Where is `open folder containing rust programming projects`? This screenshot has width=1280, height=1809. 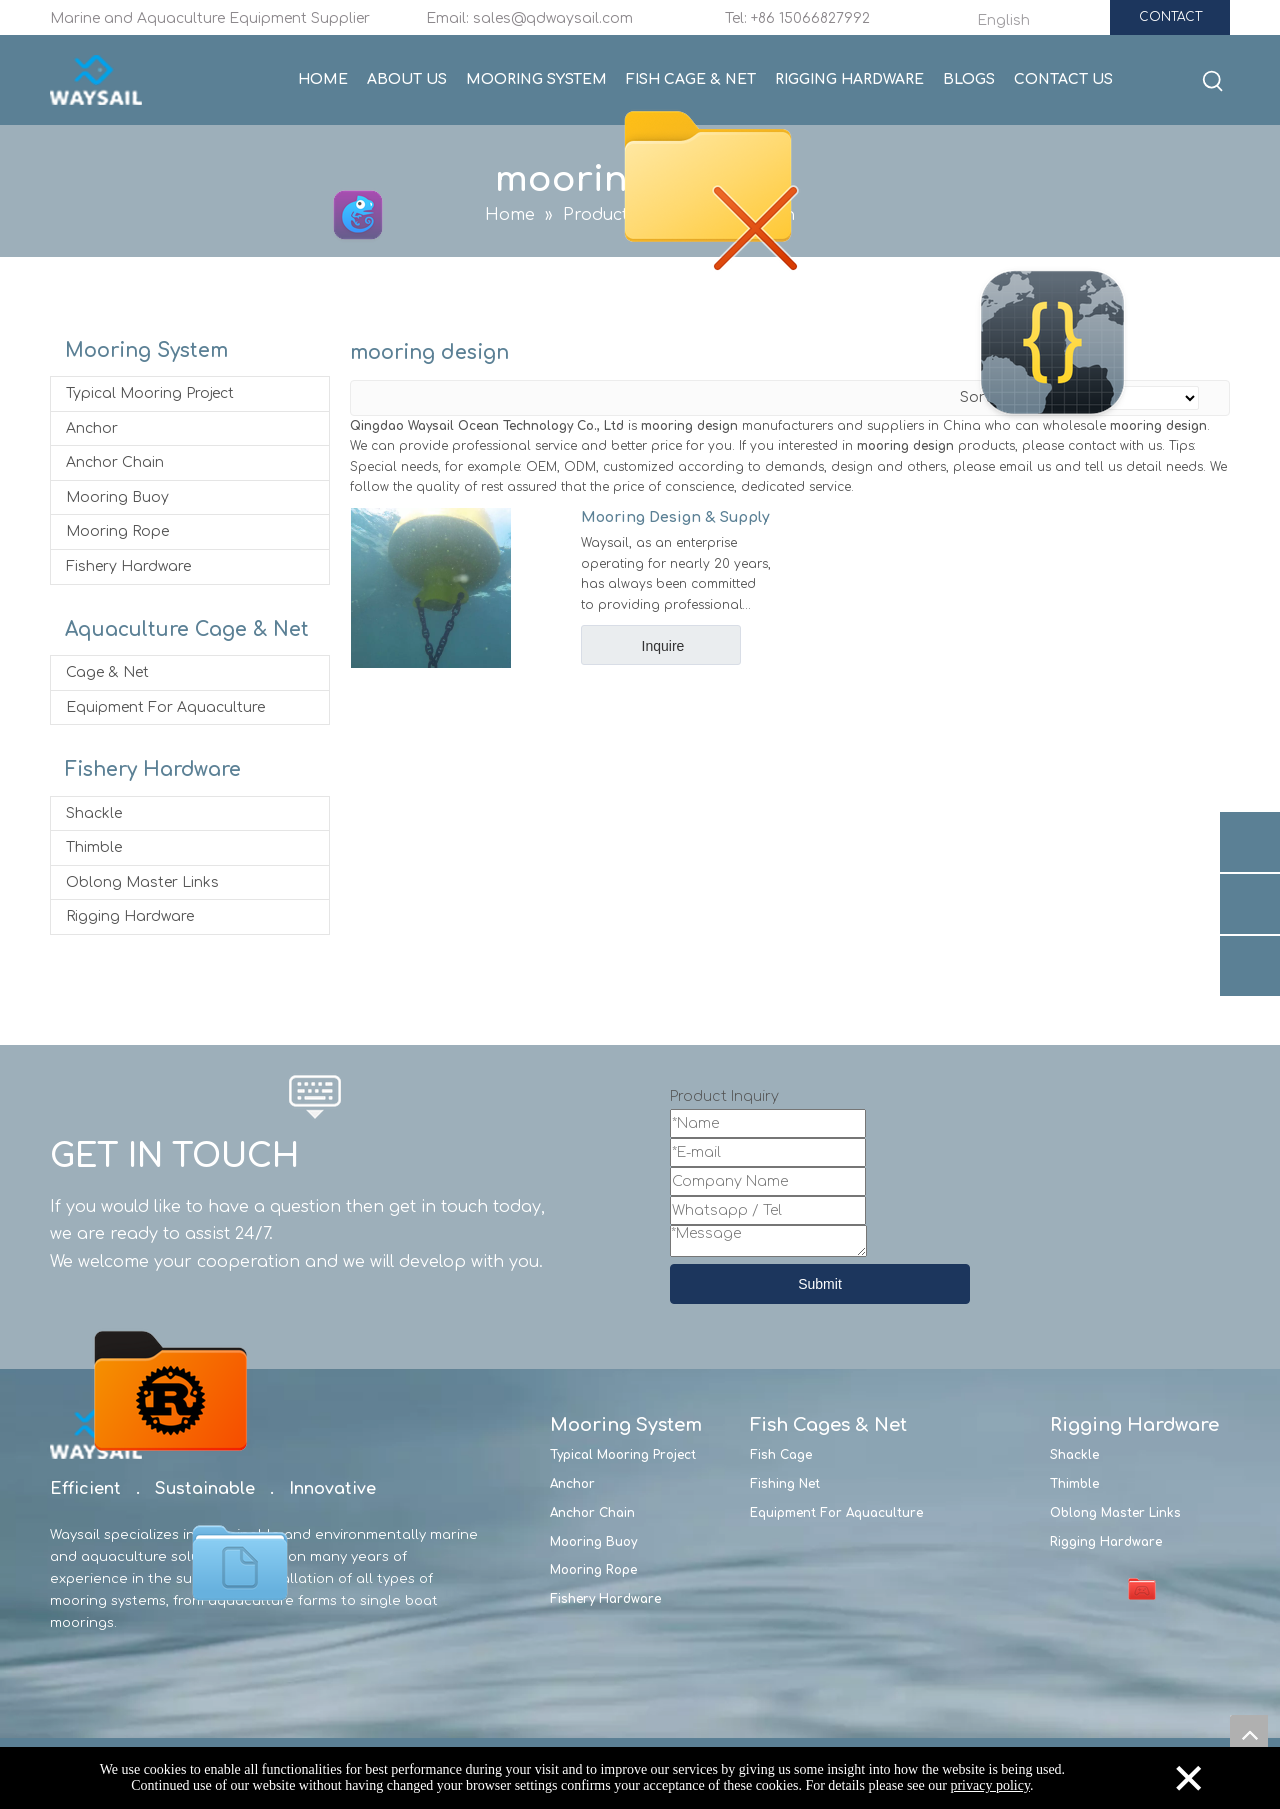
open folder containing rust programming projects is located at coordinates (170, 1395).